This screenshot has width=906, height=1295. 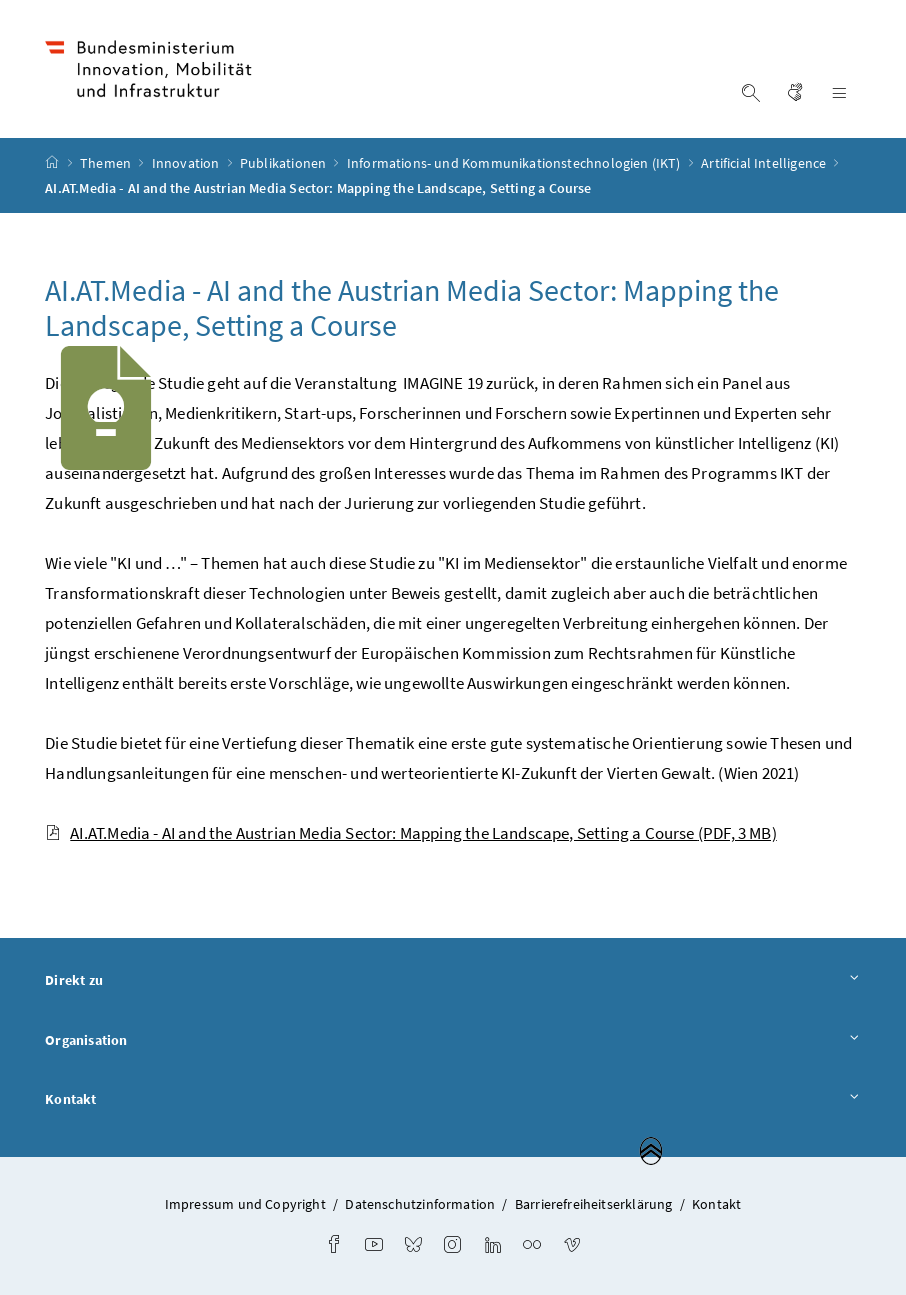 What do you see at coordinates (106, 408) in the screenshot?
I see `open google keep app` at bounding box center [106, 408].